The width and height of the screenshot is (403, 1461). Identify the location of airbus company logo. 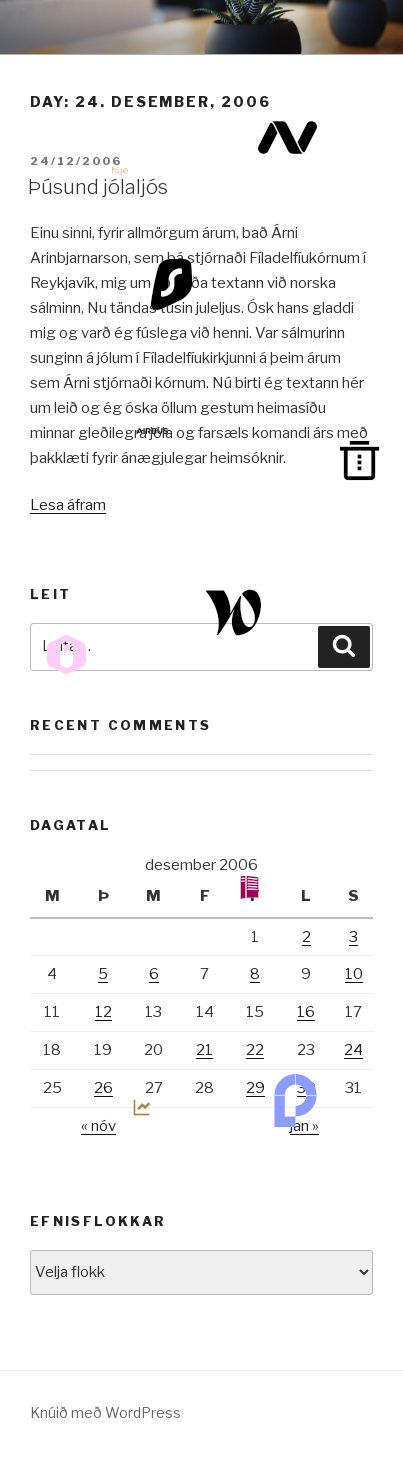
(152, 431).